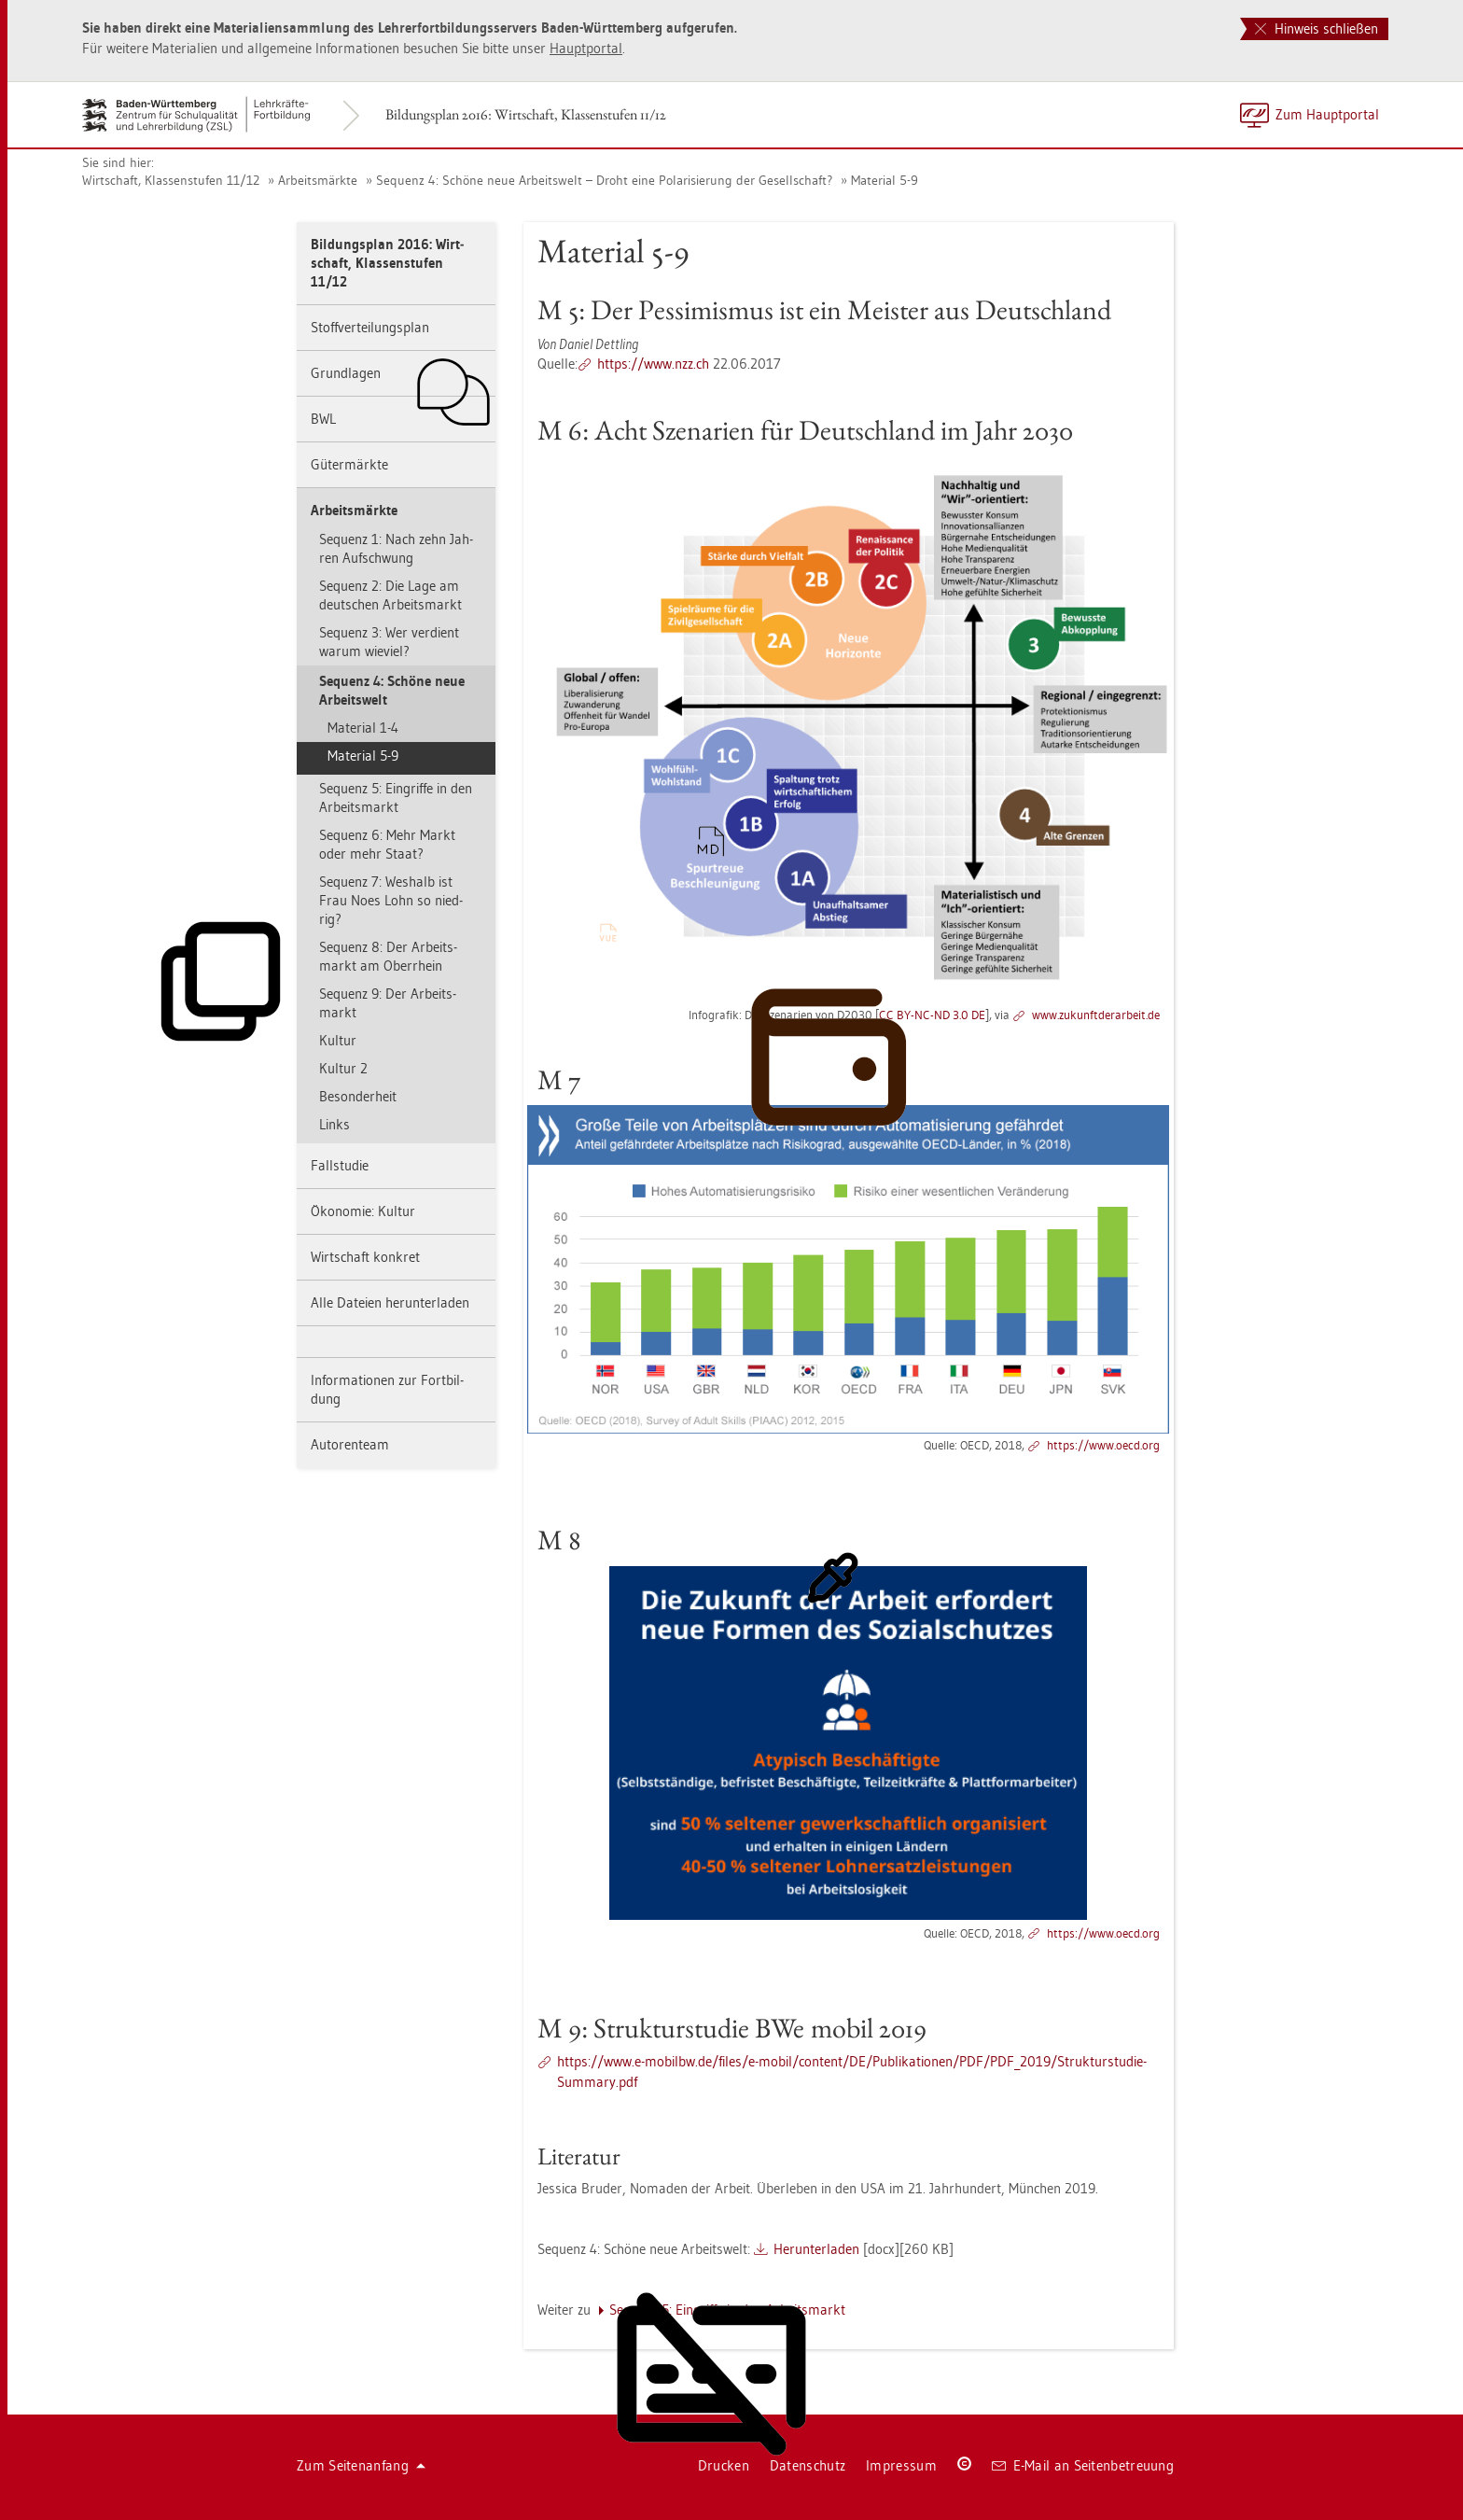 The height and width of the screenshot is (2520, 1463). Describe the element at coordinates (608, 933) in the screenshot. I see `vue.js file type indicator` at that location.